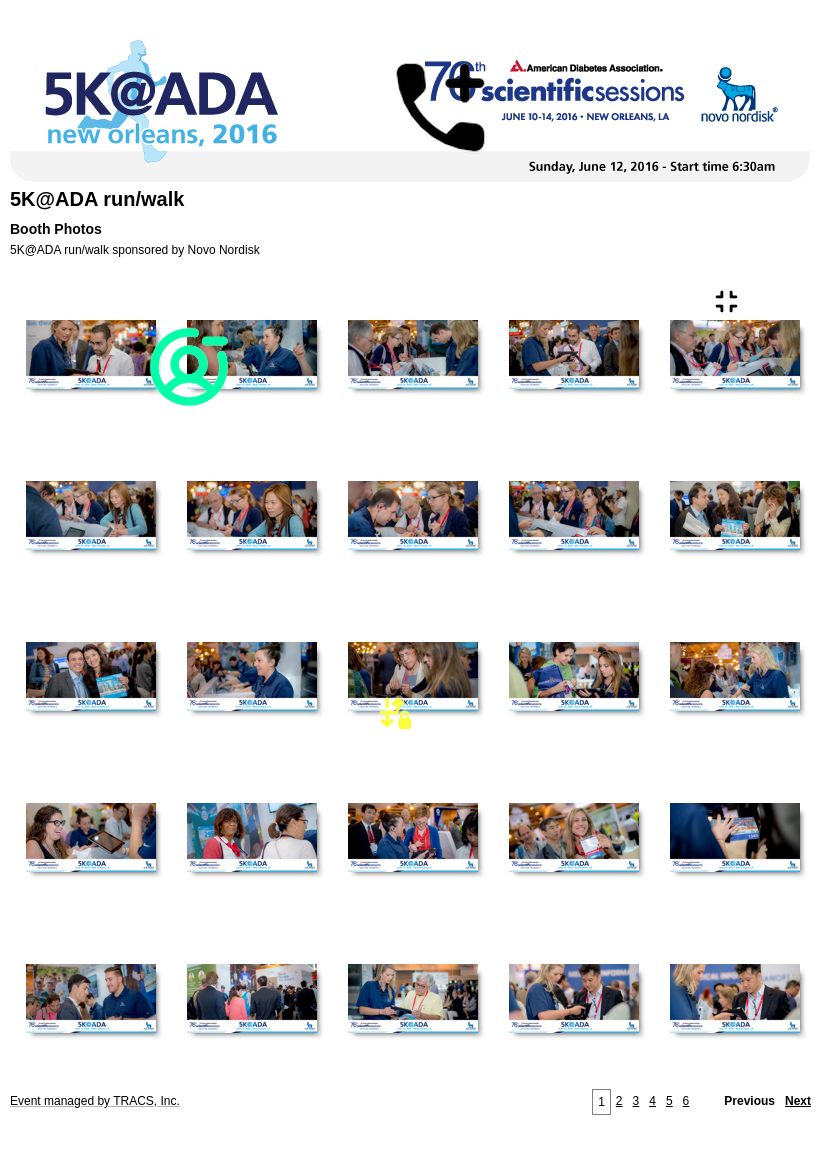 Image resolution: width=826 pixels, height=1165 pixels. I want to click on add a new contact to your phone, so click(440, 107).